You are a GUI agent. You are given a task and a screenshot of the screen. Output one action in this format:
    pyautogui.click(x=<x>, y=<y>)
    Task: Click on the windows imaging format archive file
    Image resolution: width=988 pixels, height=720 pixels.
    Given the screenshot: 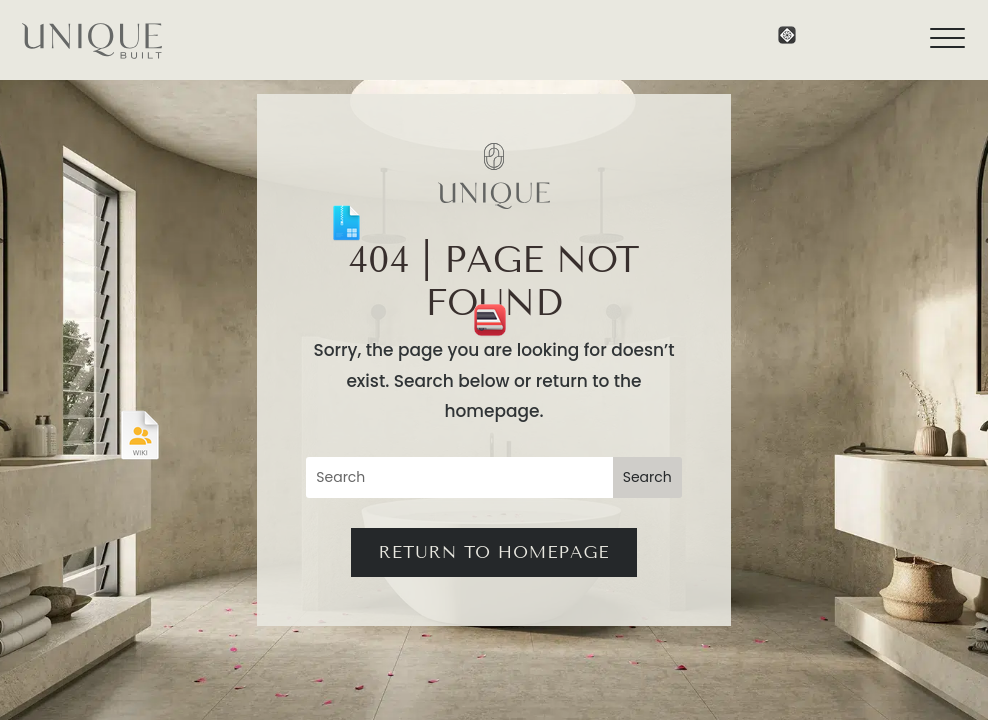 What is the action you would take?
    pyautogui.click(x=346, y=223)
    